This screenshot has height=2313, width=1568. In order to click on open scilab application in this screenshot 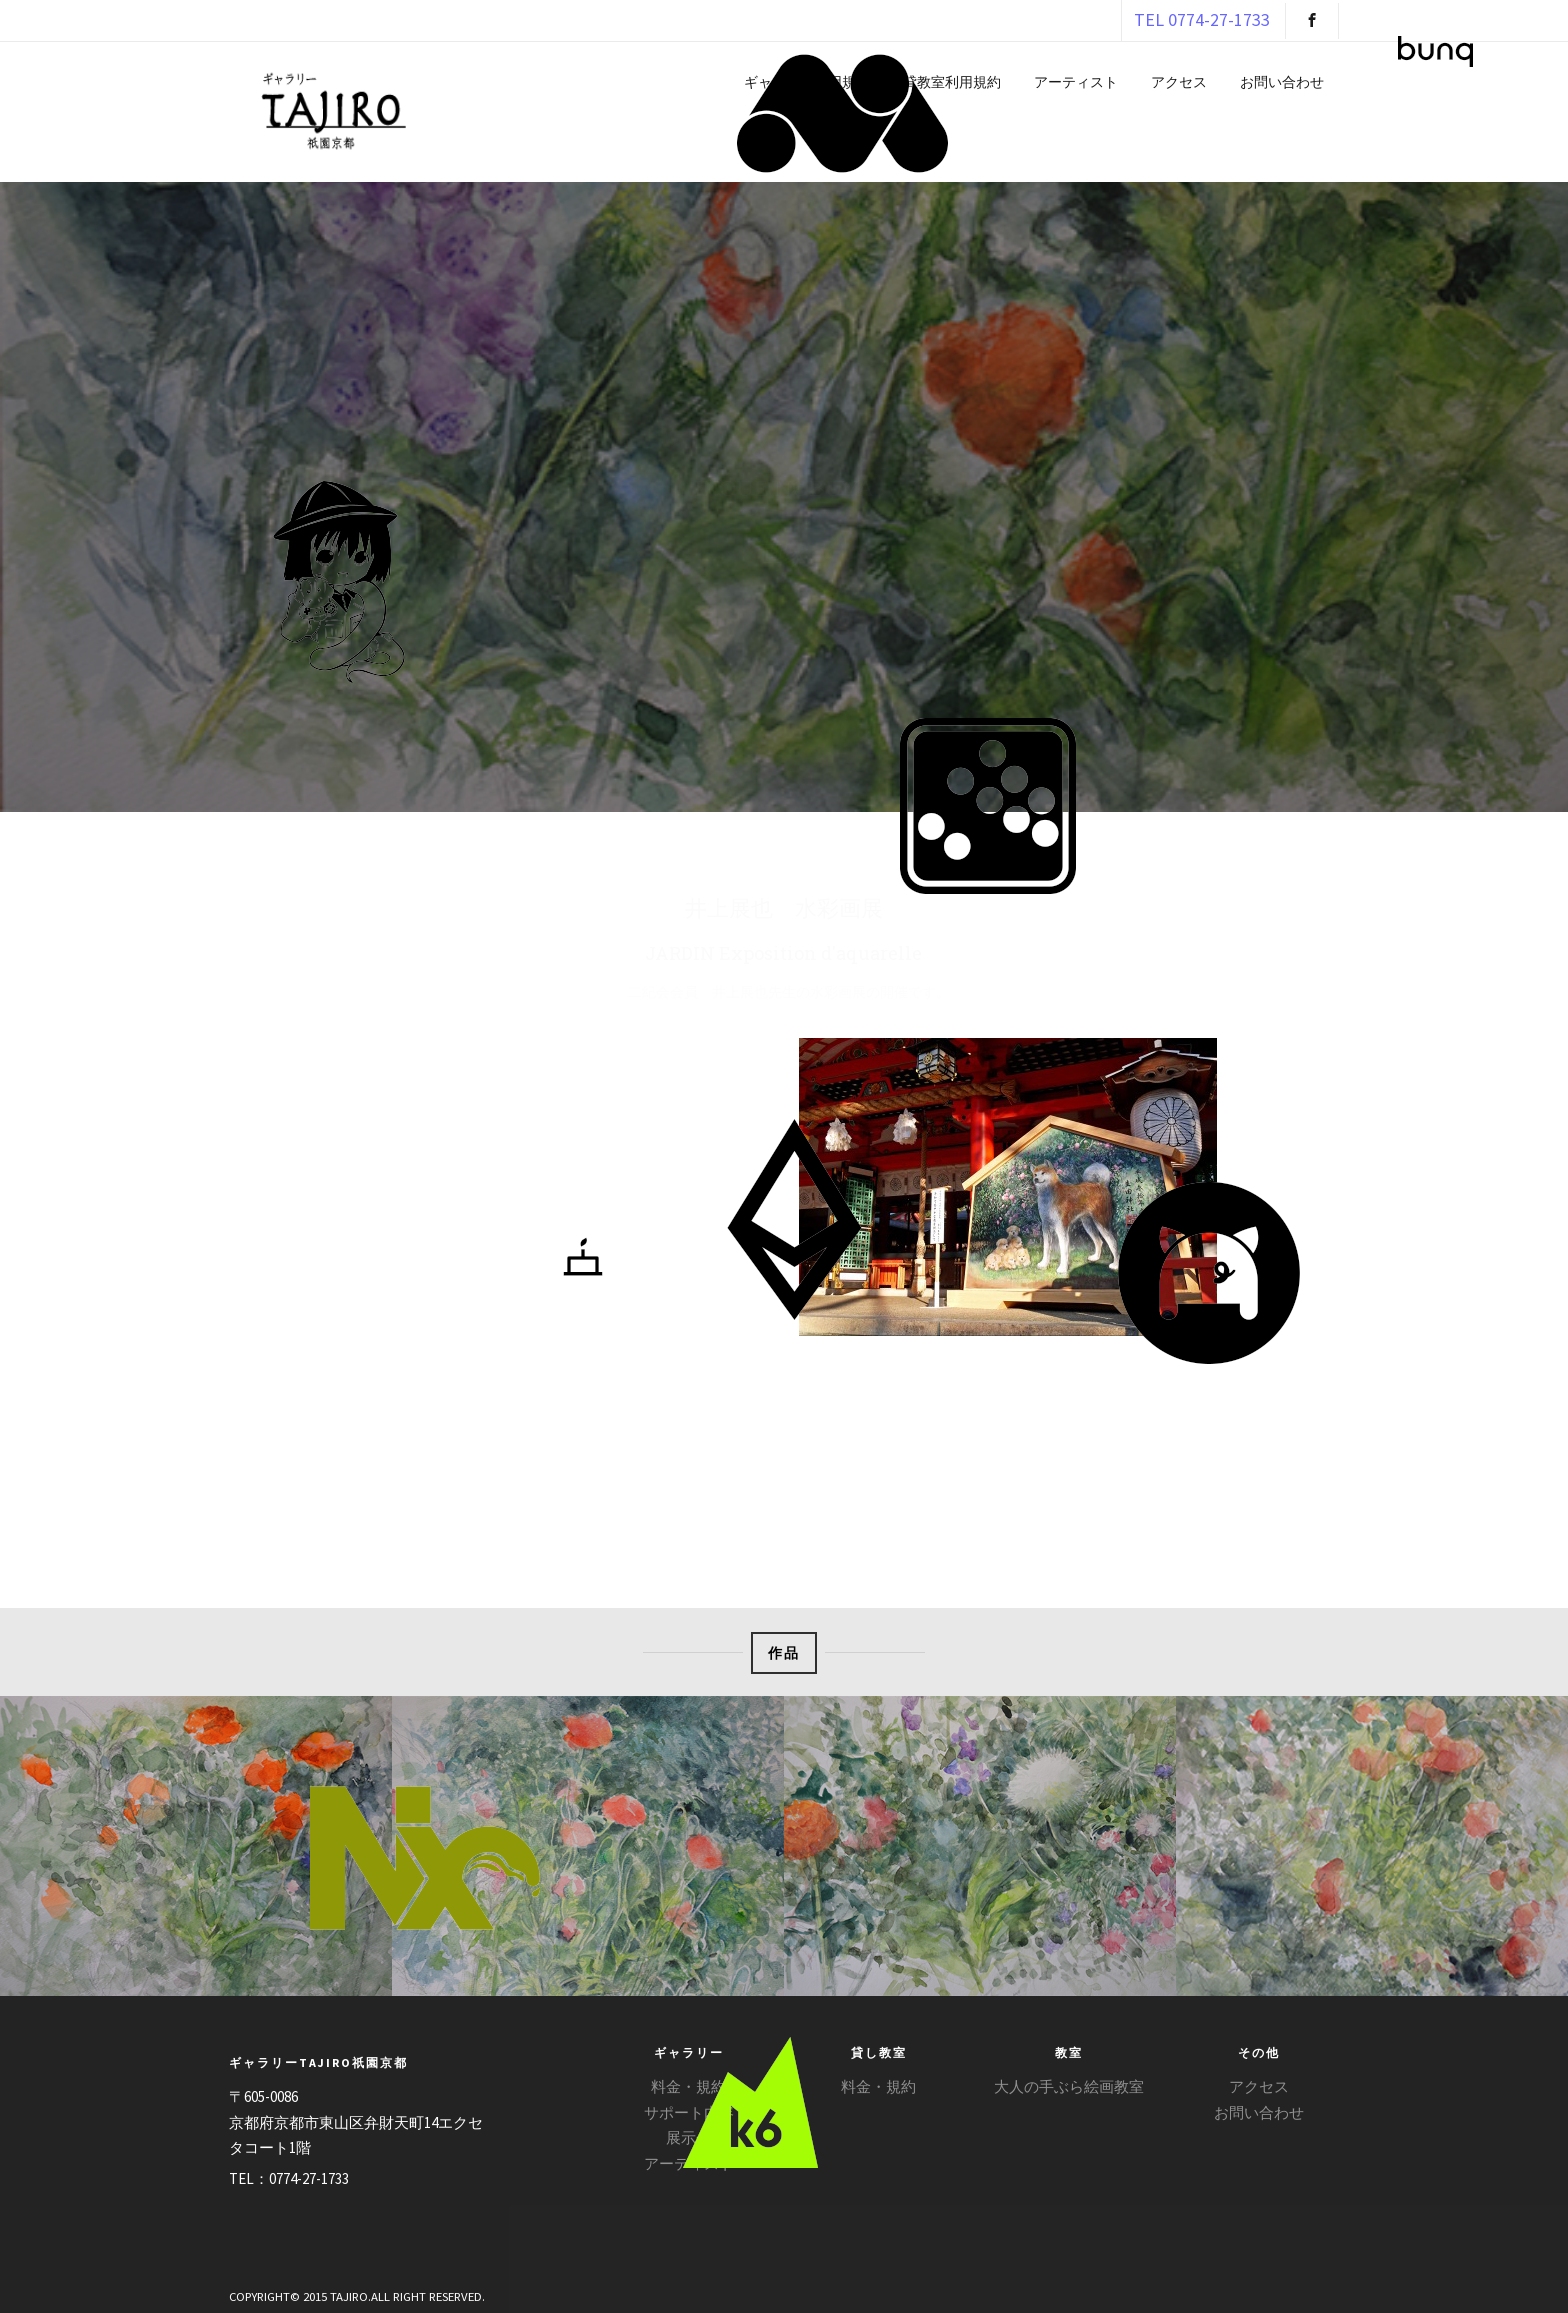, I will do `click(988, 806)`.